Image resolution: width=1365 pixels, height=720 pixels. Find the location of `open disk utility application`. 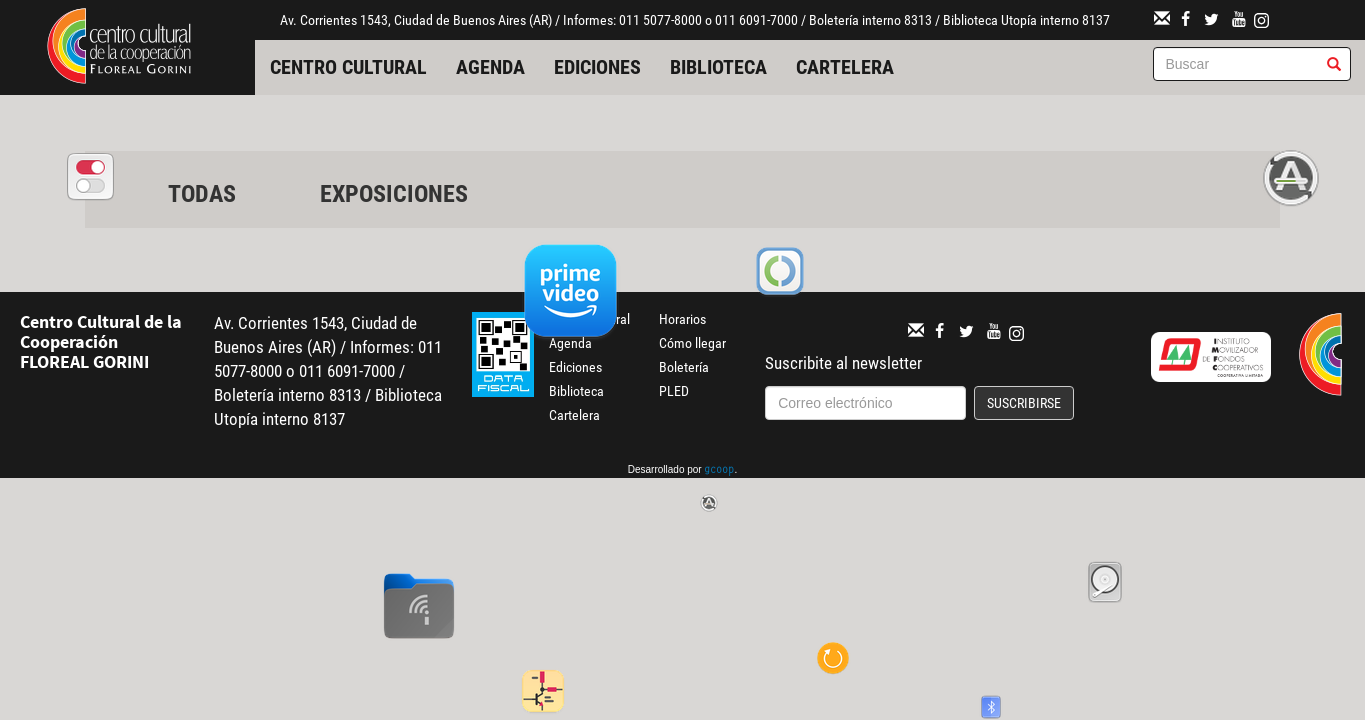

open disk utility application is located at coordinates (1105, 582).